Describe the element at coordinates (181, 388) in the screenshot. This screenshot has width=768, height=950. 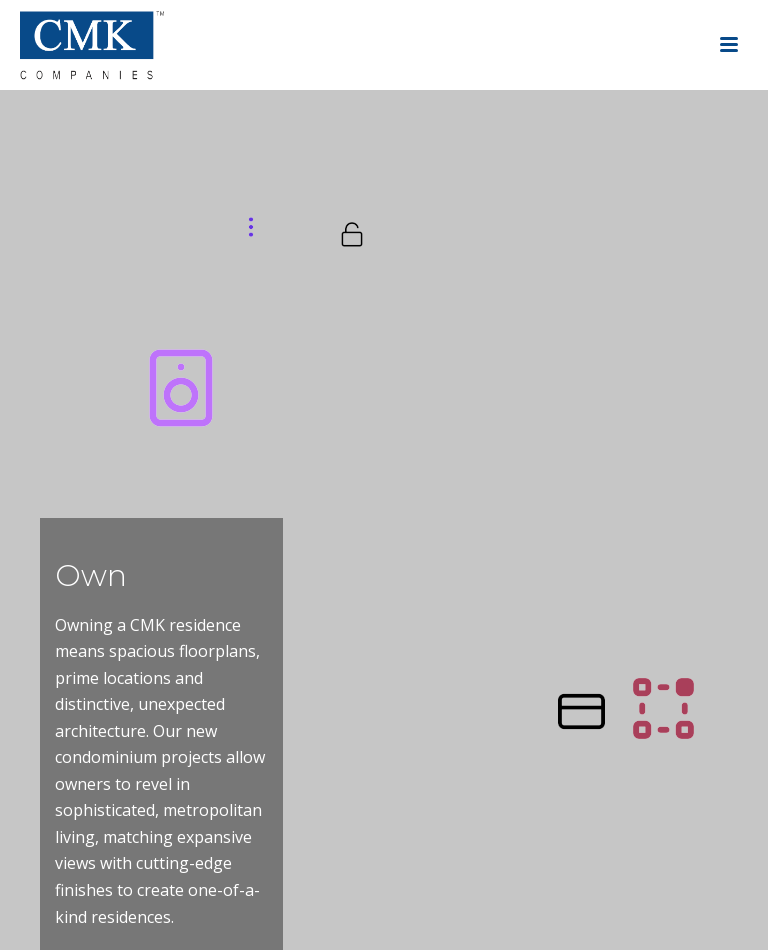
I see `adjust speaker or audio output settings` at that location.